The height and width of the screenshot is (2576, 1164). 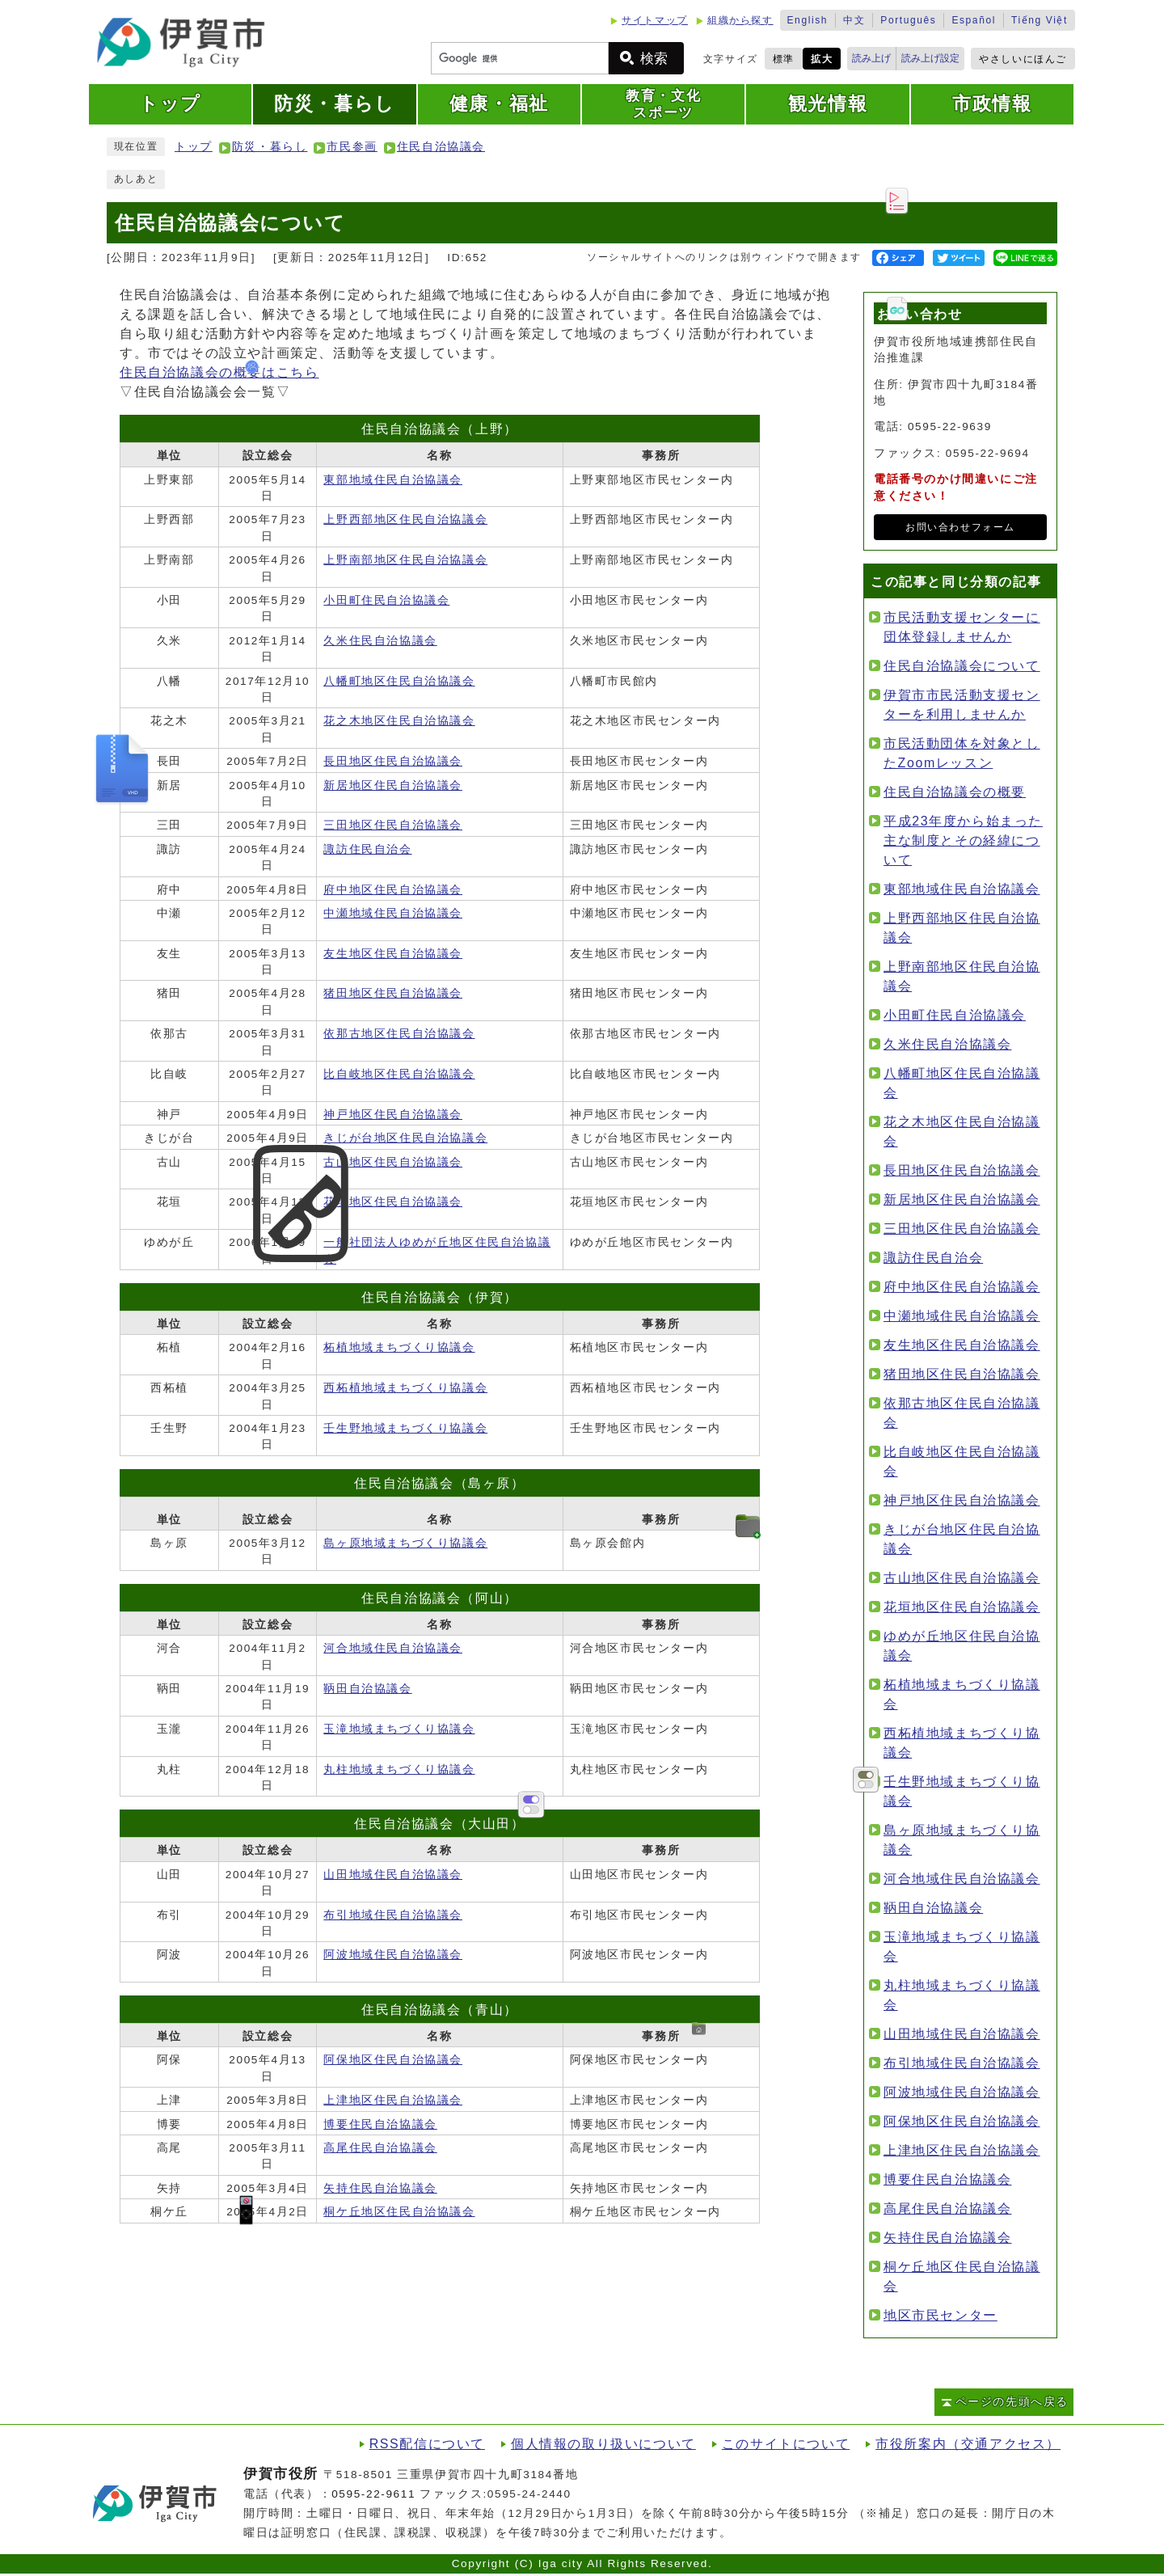 What do you see at coordinates (531, 1805) in the screenshot?
I see `open system tweaks or customization settings` at bounding box center [531, 1805].